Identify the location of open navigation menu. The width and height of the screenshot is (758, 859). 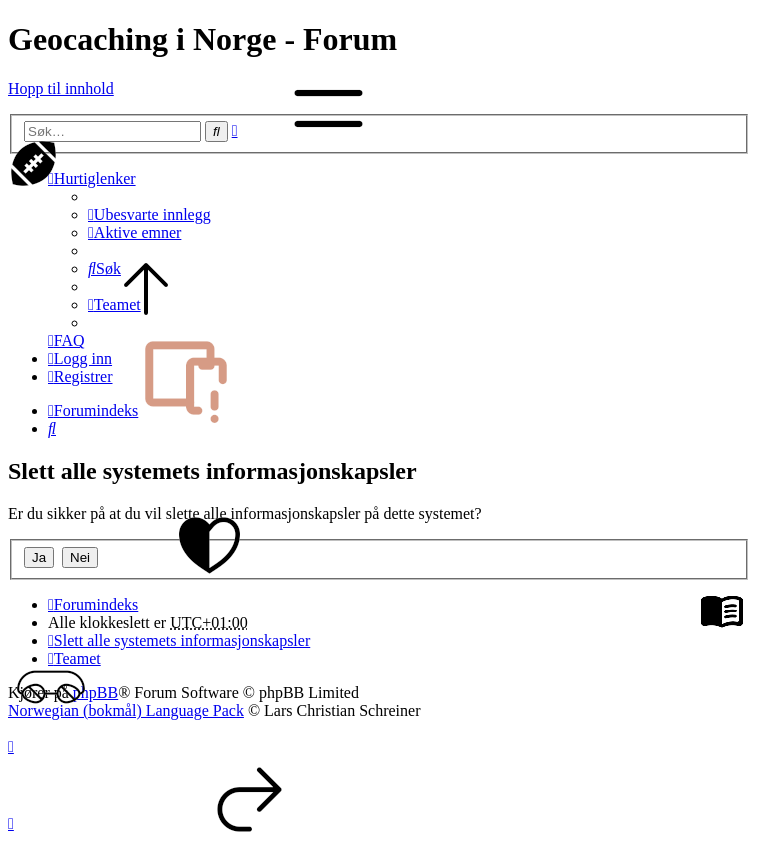
(328, 108).